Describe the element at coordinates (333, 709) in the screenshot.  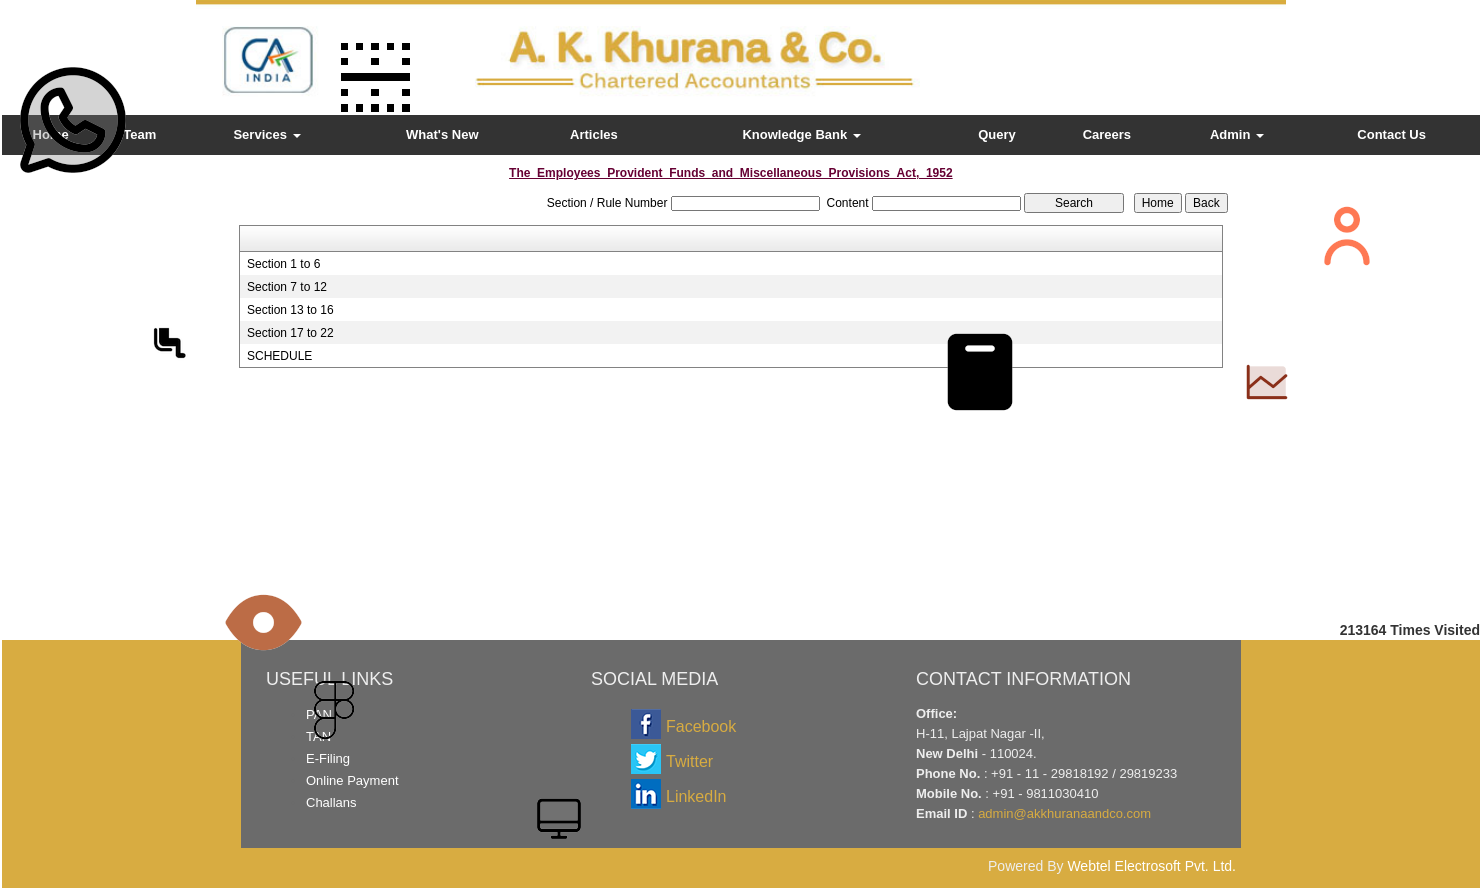
I see `open Figma design file` at that location.